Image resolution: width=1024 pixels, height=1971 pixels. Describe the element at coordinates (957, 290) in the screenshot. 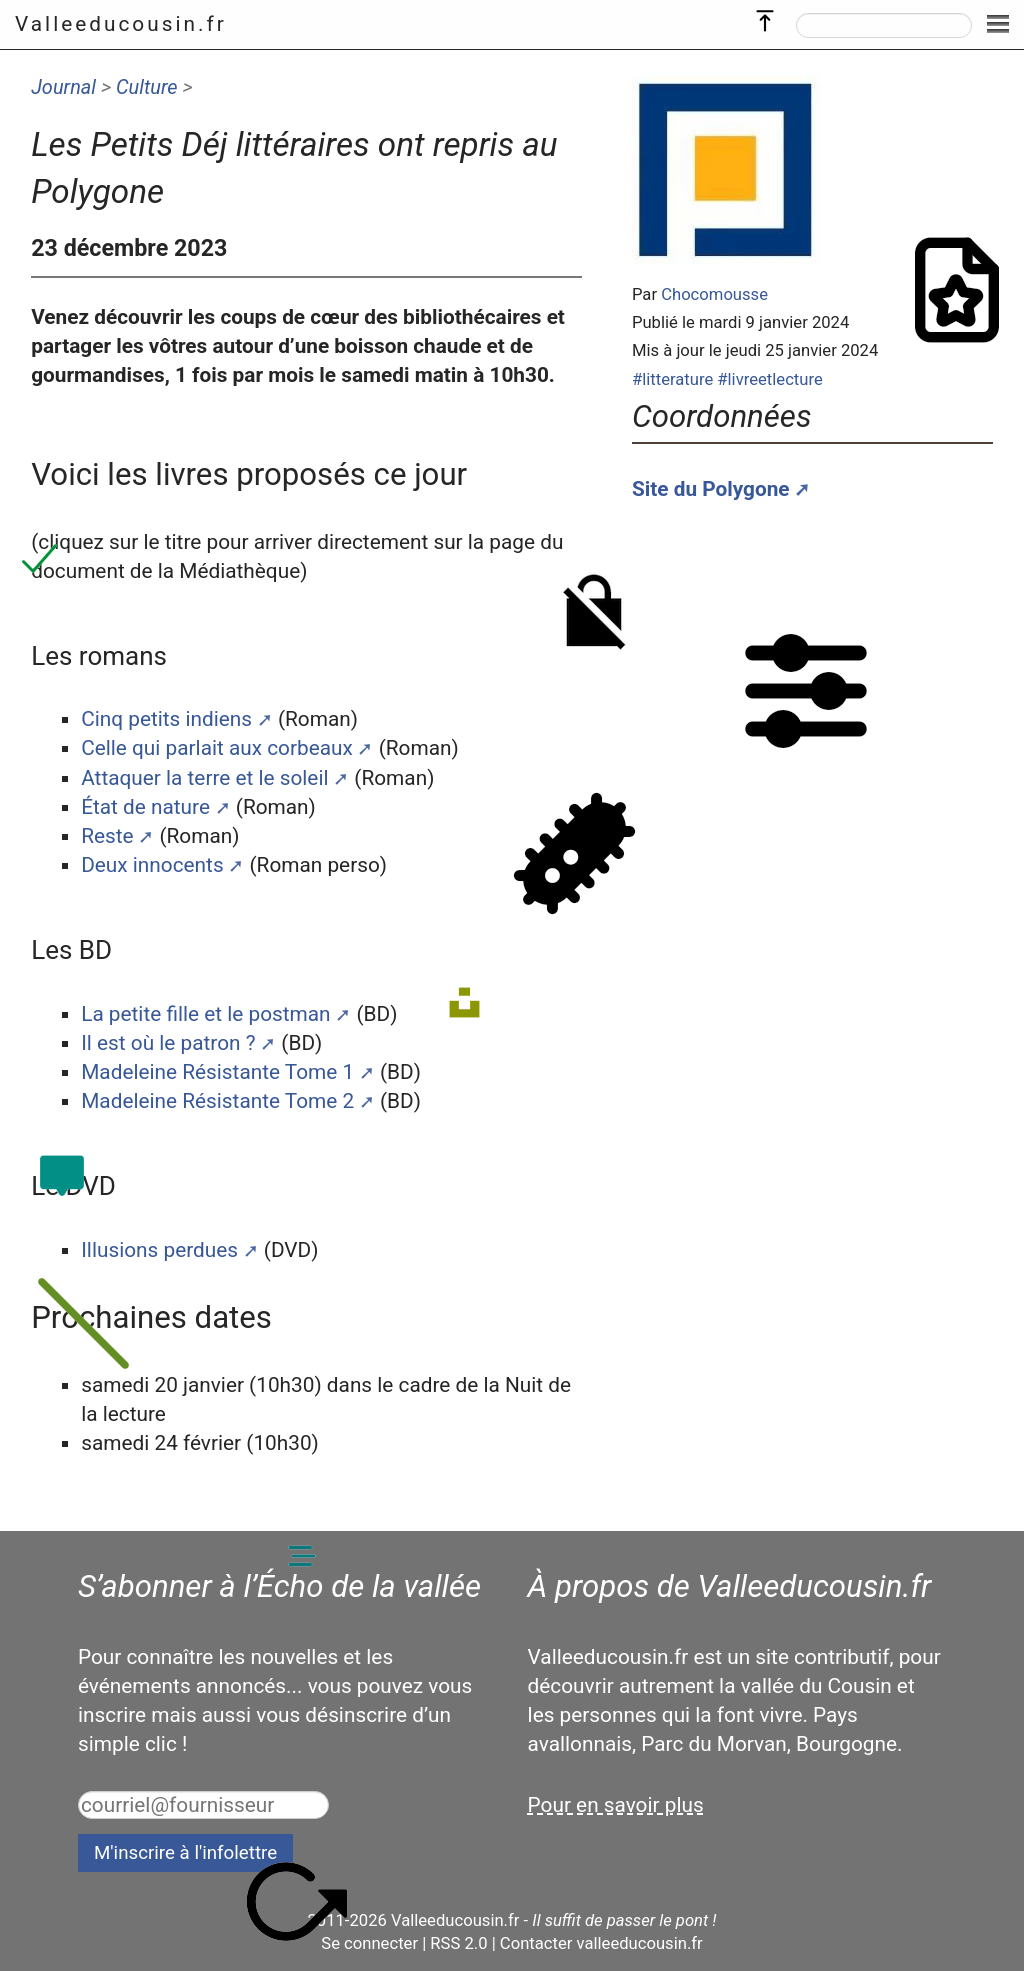

I see `mark a file as favorite` at that location.